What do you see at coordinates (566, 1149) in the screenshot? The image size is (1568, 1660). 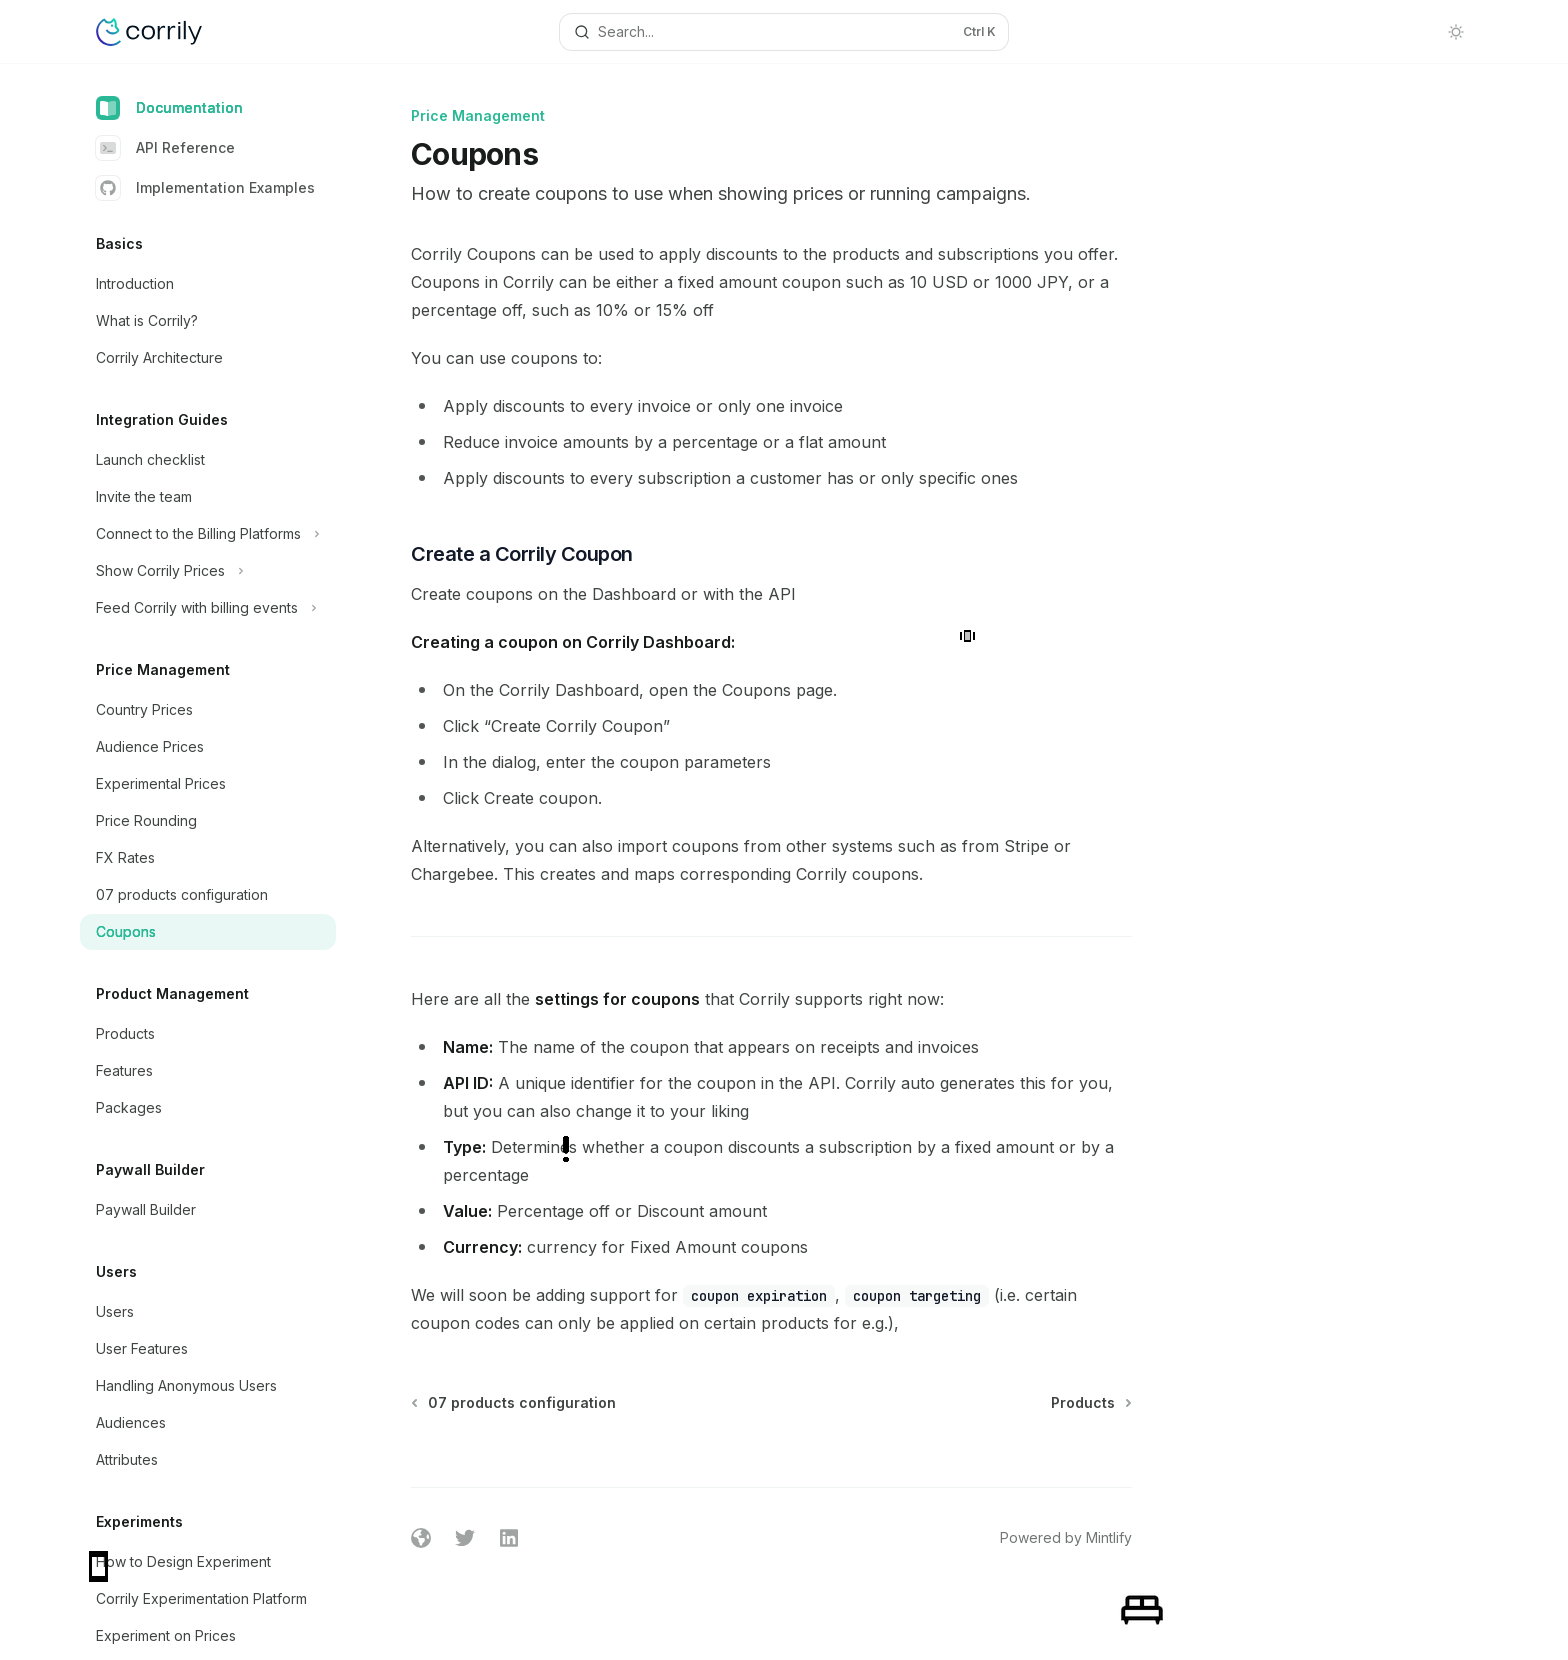 I see `indicates high priority notification or alert` at bounding box center [566, 1149].